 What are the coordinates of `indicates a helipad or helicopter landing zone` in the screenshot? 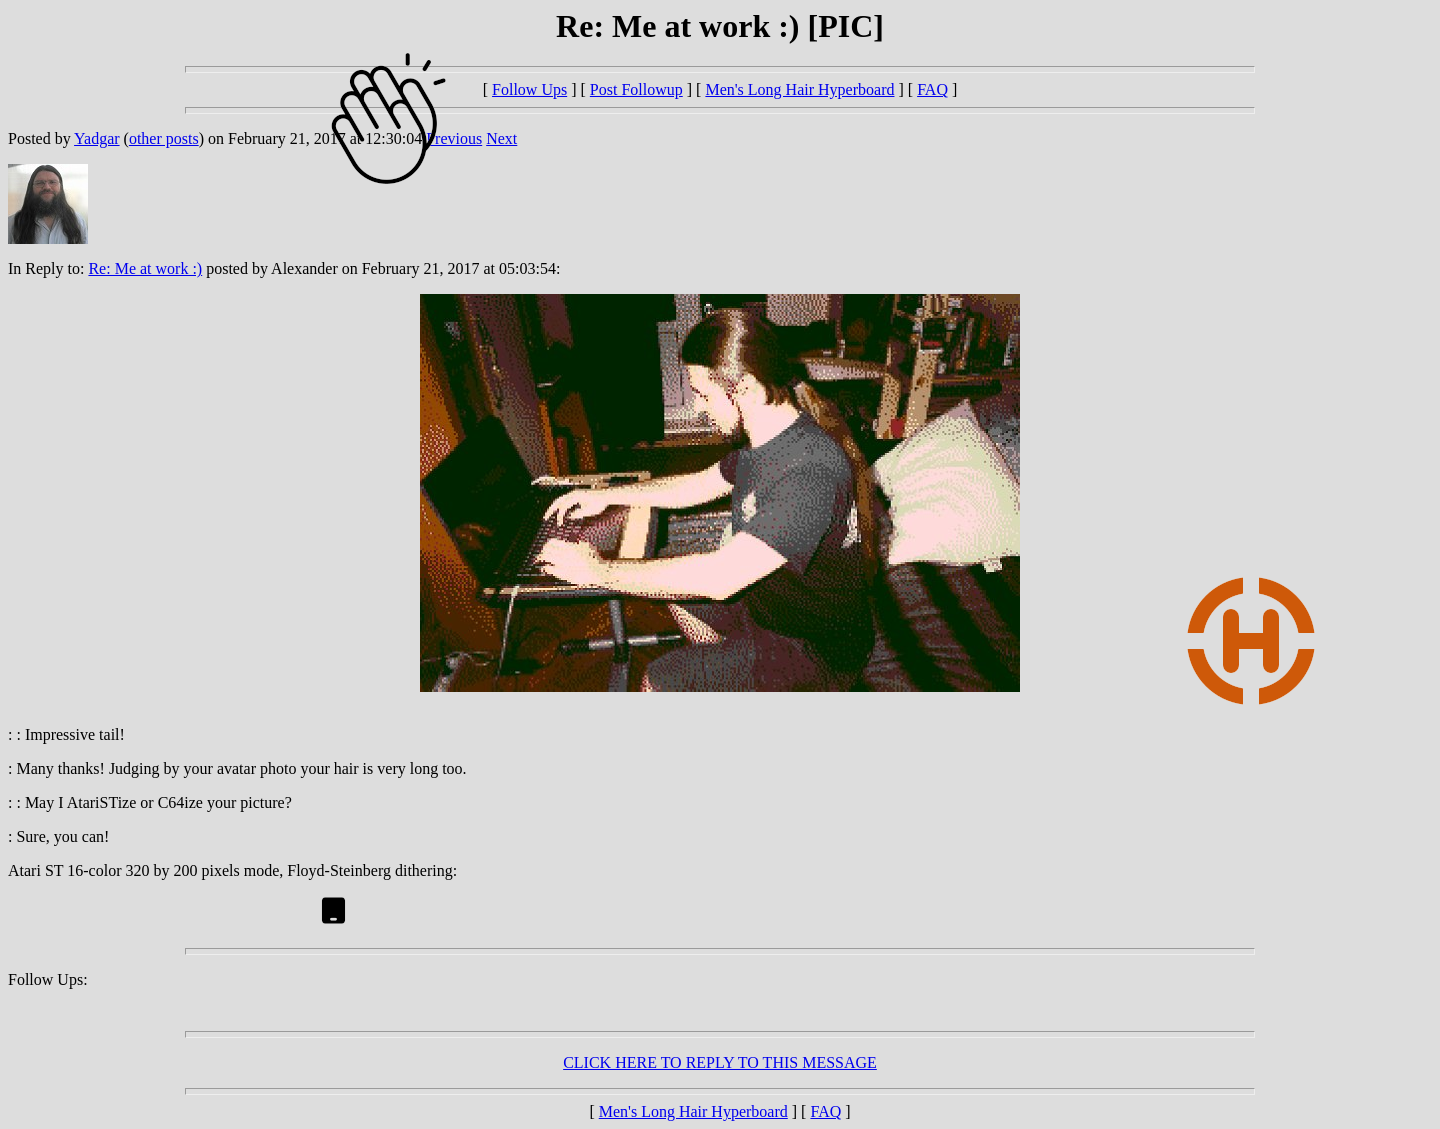 It's located at (1251, 641).